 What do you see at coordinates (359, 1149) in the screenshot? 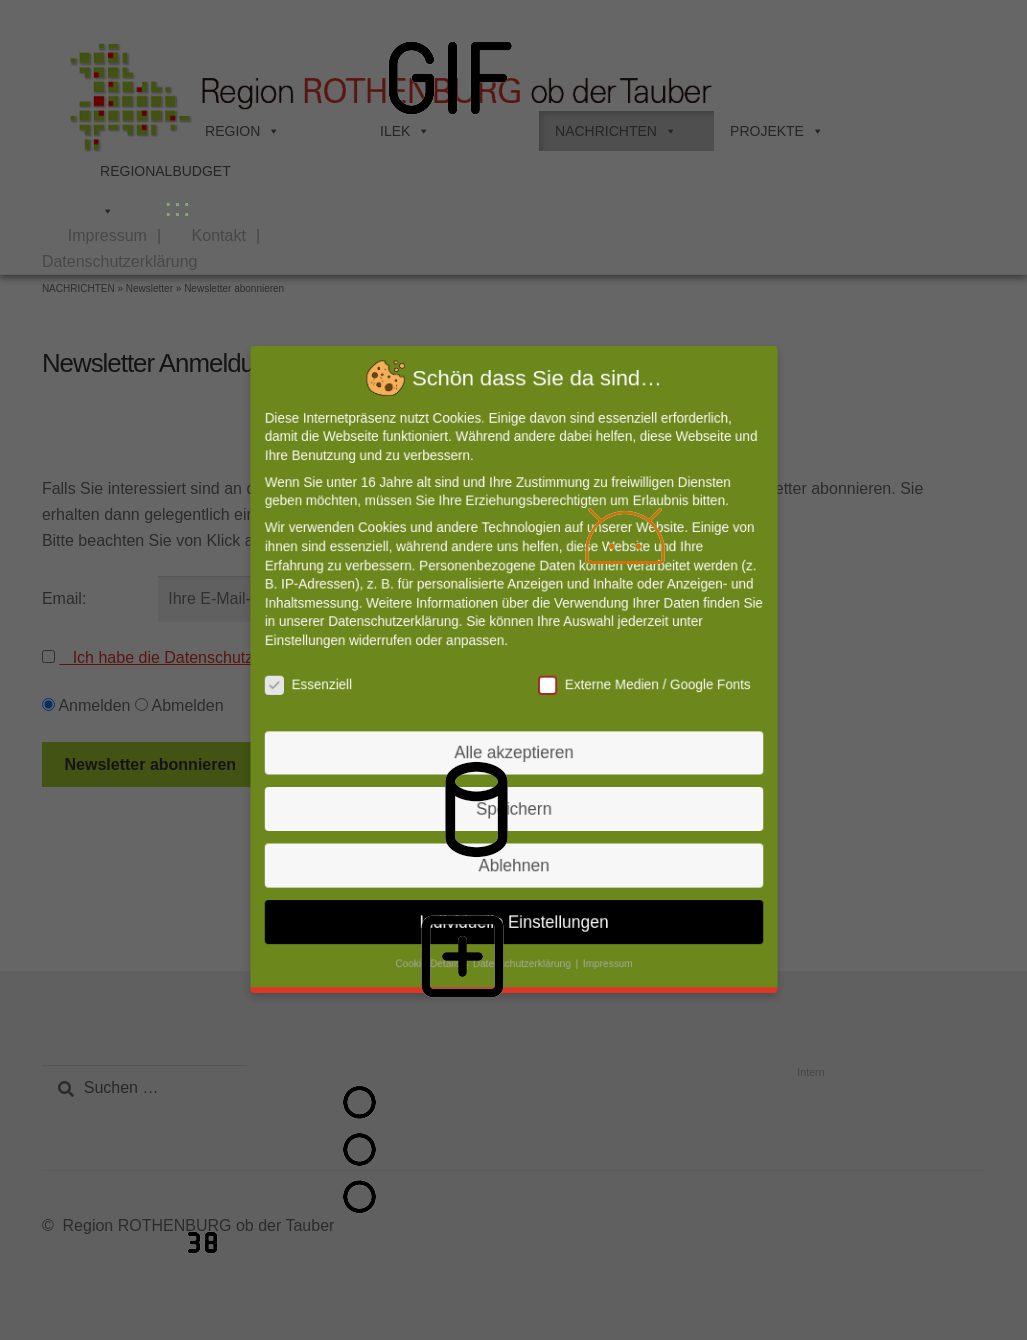
I see `open more options menu` at bounding box center [359, 1149].